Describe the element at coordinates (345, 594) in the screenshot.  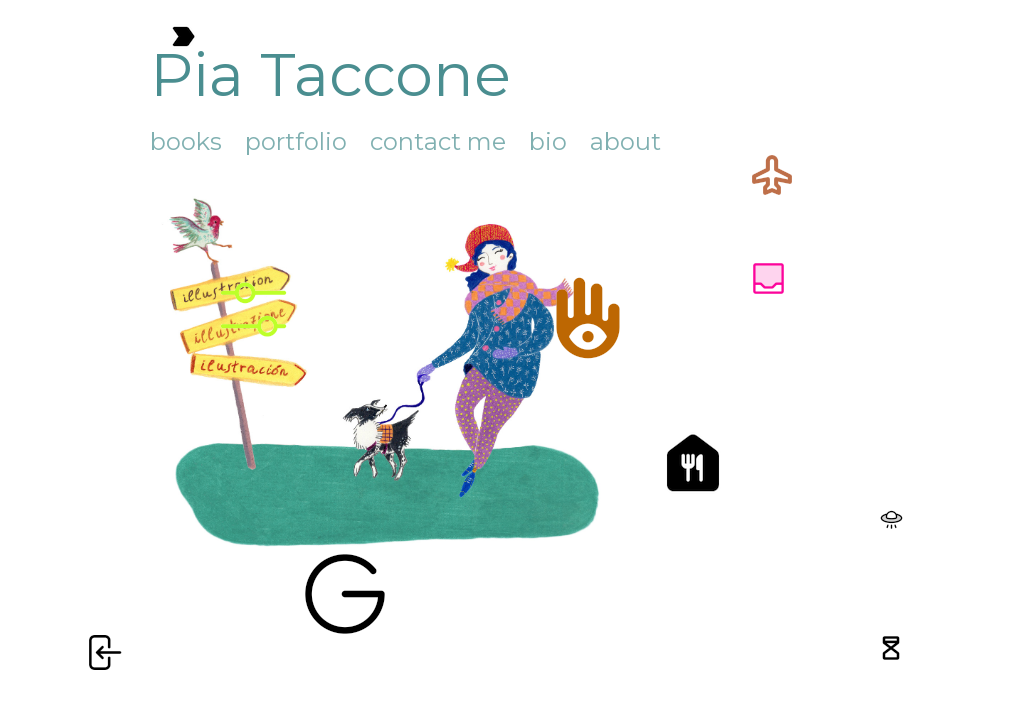
I see `sign in with Google` at that location.